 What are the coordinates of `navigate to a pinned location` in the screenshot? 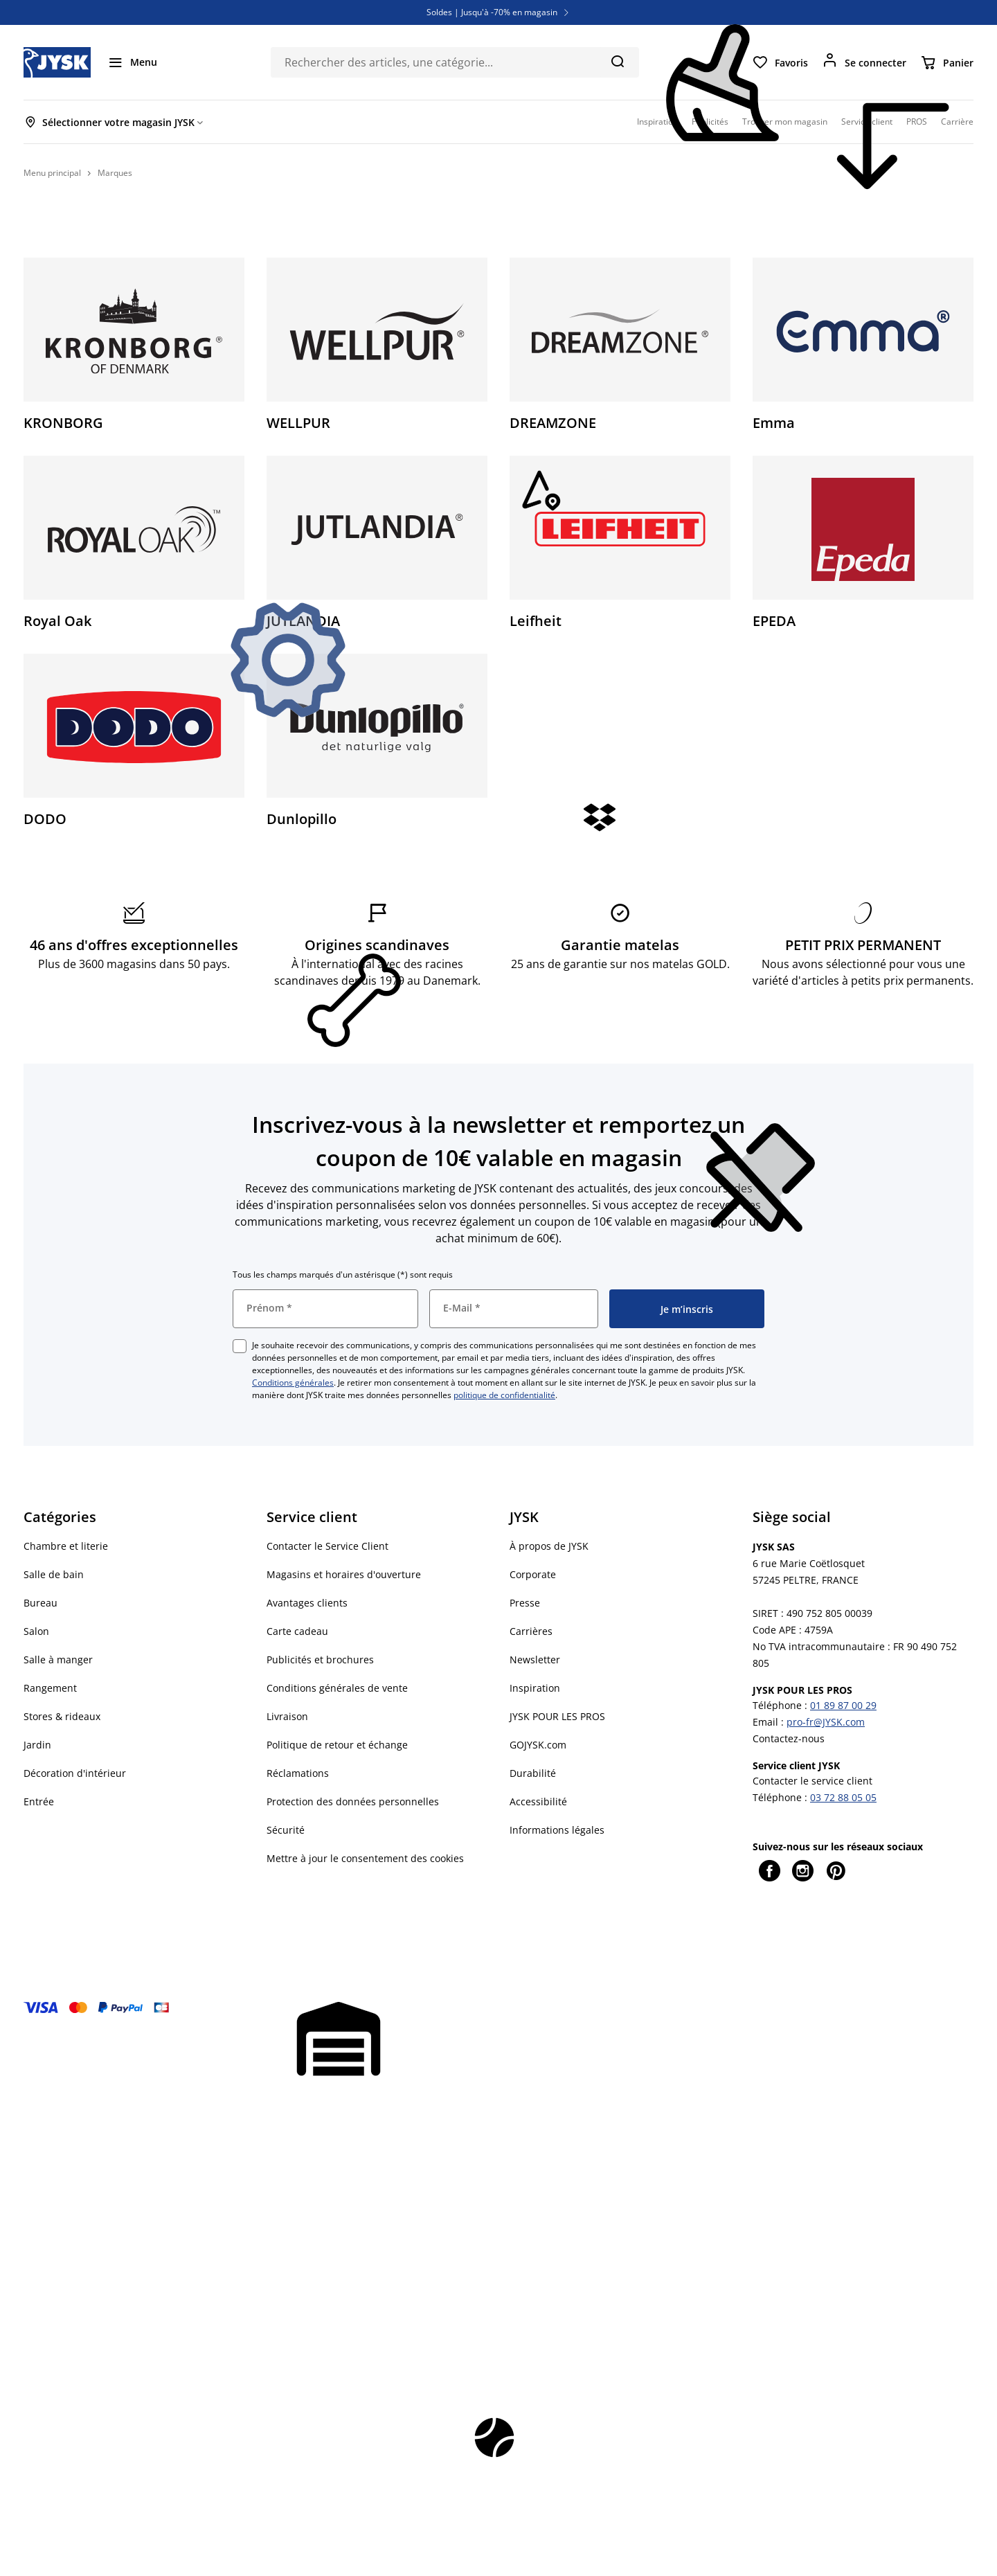 It's located at (539, 490).